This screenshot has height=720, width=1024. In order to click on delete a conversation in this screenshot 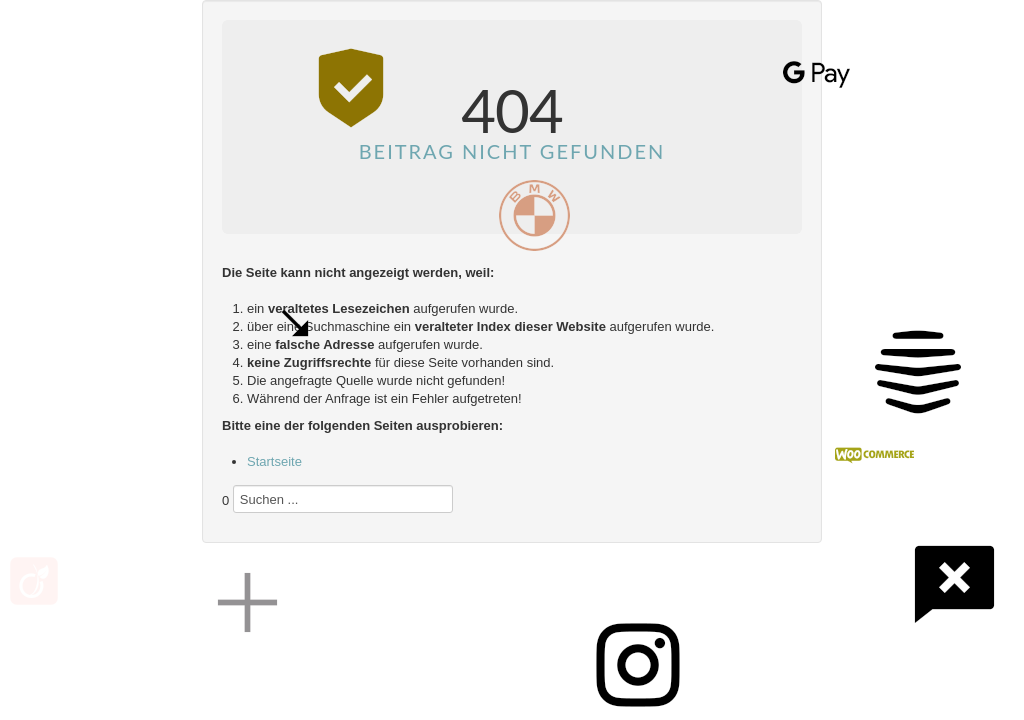, I will do `click(954, 581)`.